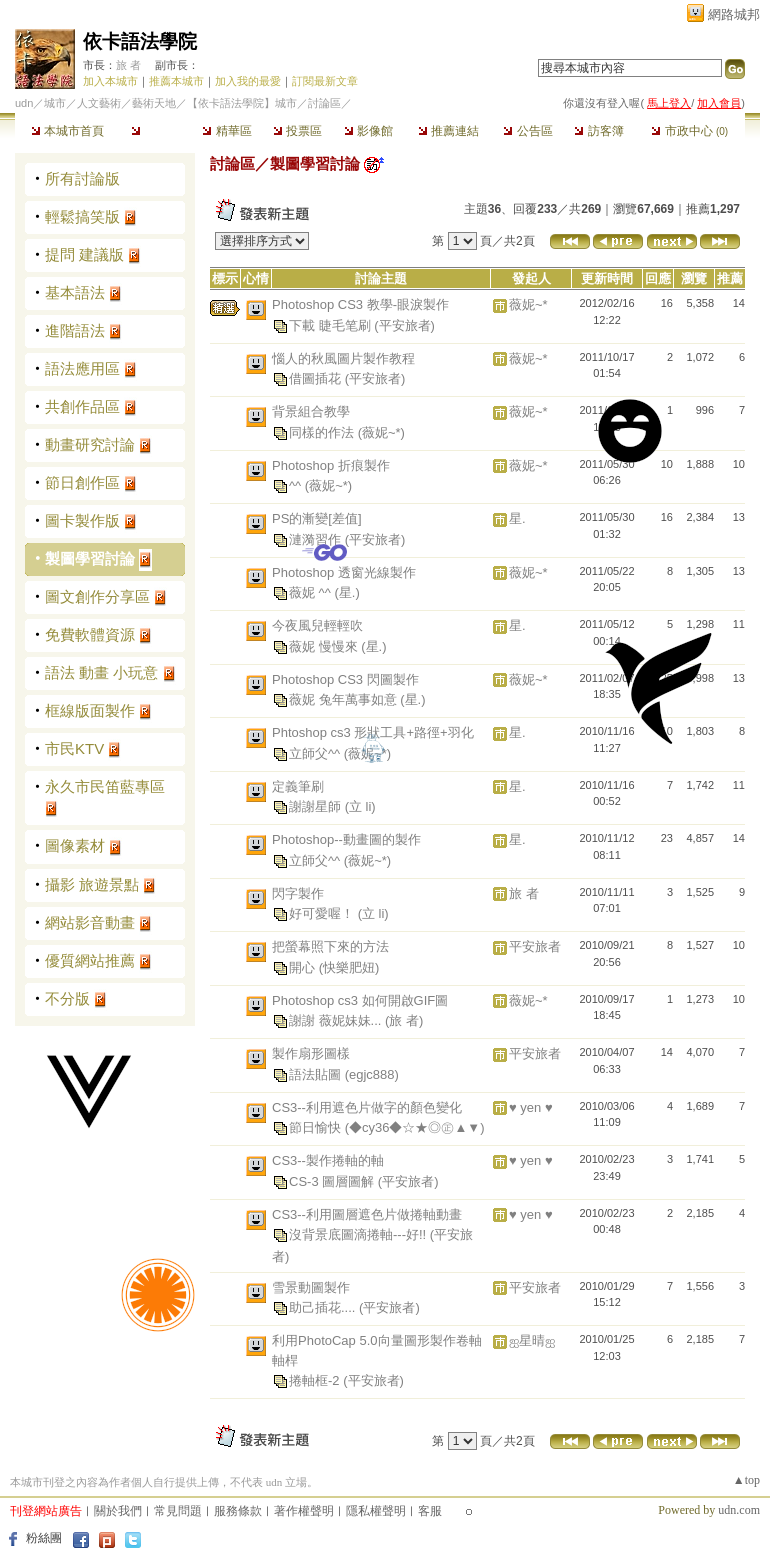 Image resolution: width=770 pixels, height=1553 pixels. What do you see at coordinates (630, 431) in the screenshot?
I see `react with laughter to a message` at bounding box center [630, 431].